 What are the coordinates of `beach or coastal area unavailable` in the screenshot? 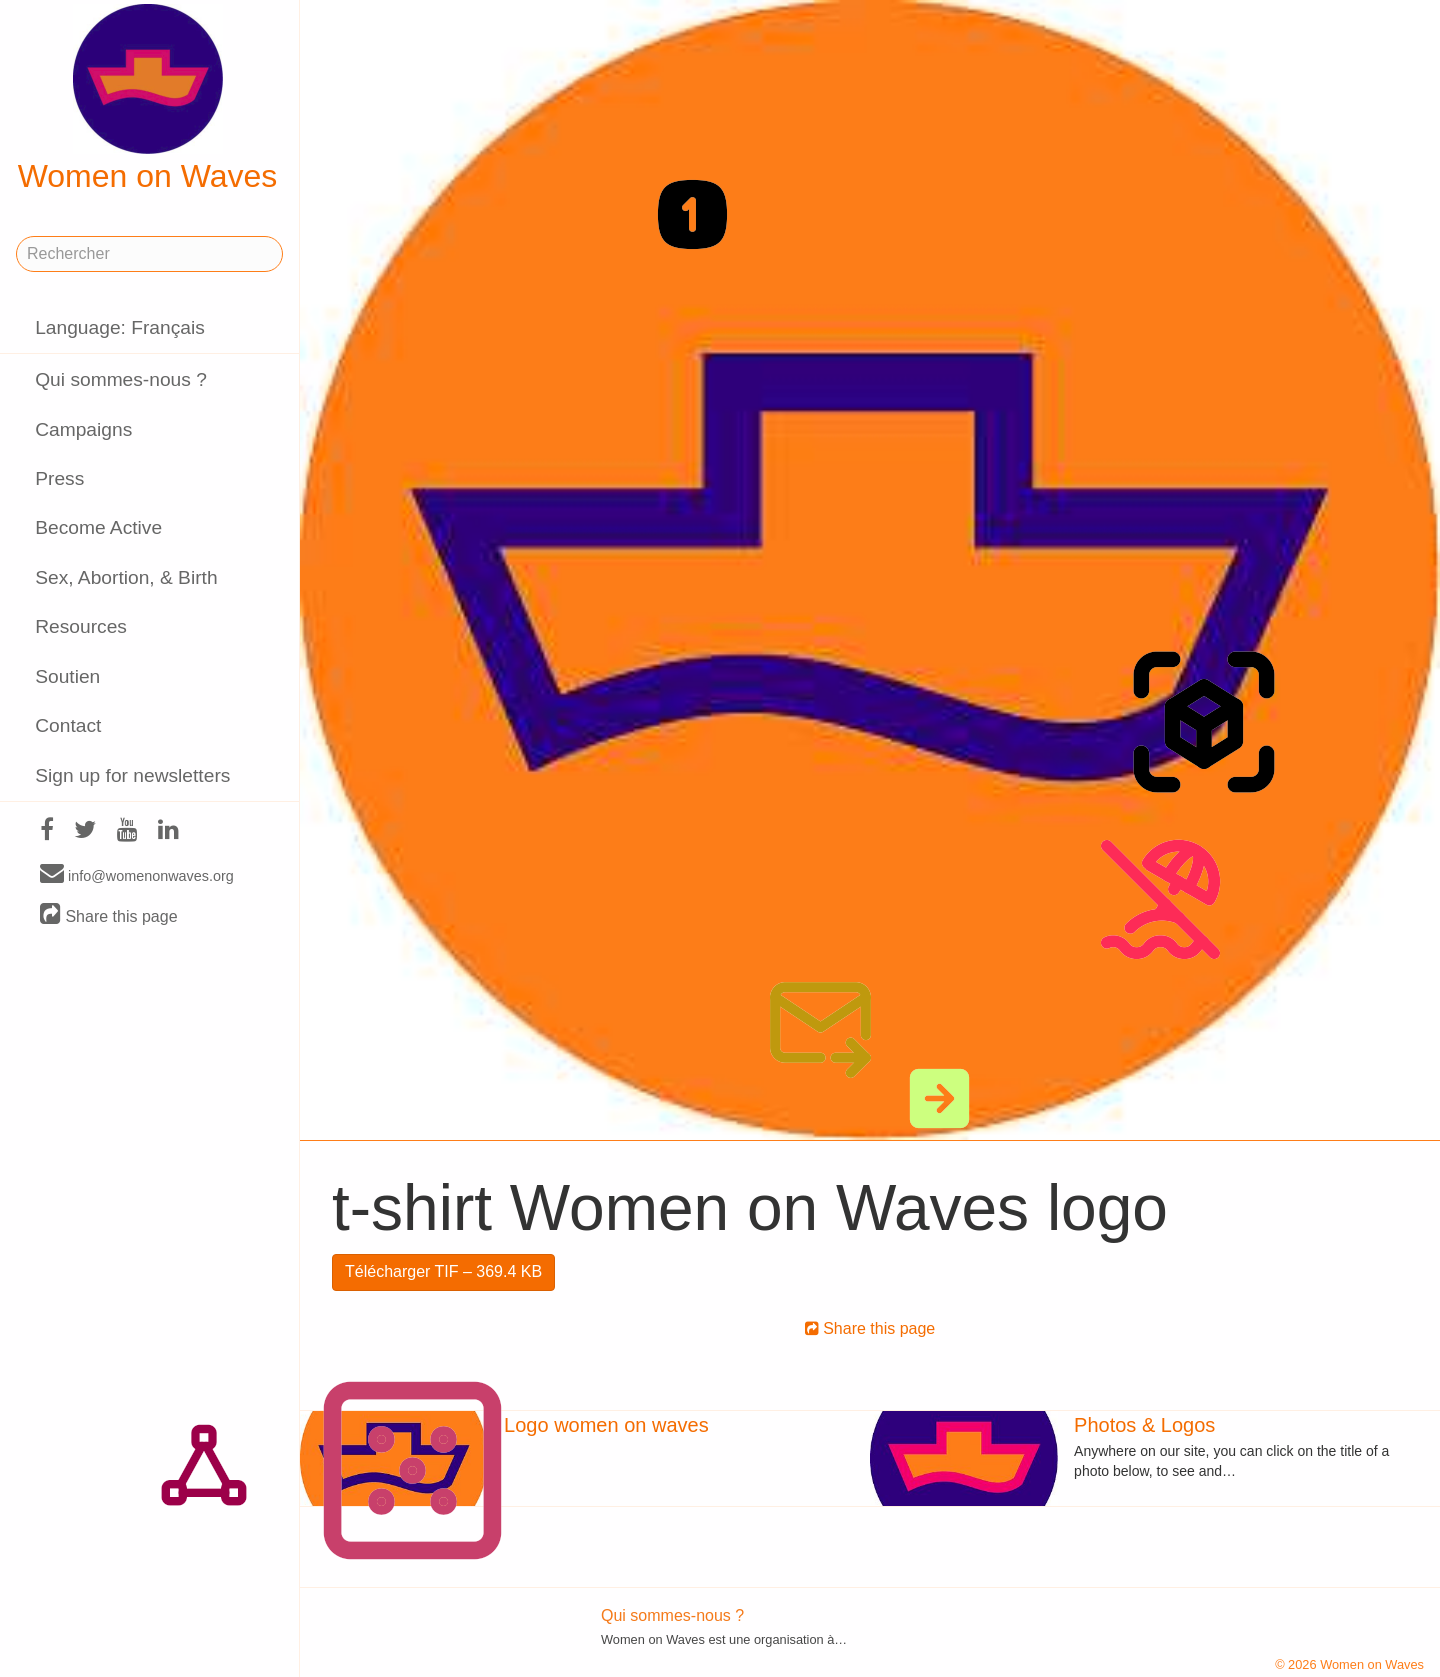 It's located at (1160, 899).